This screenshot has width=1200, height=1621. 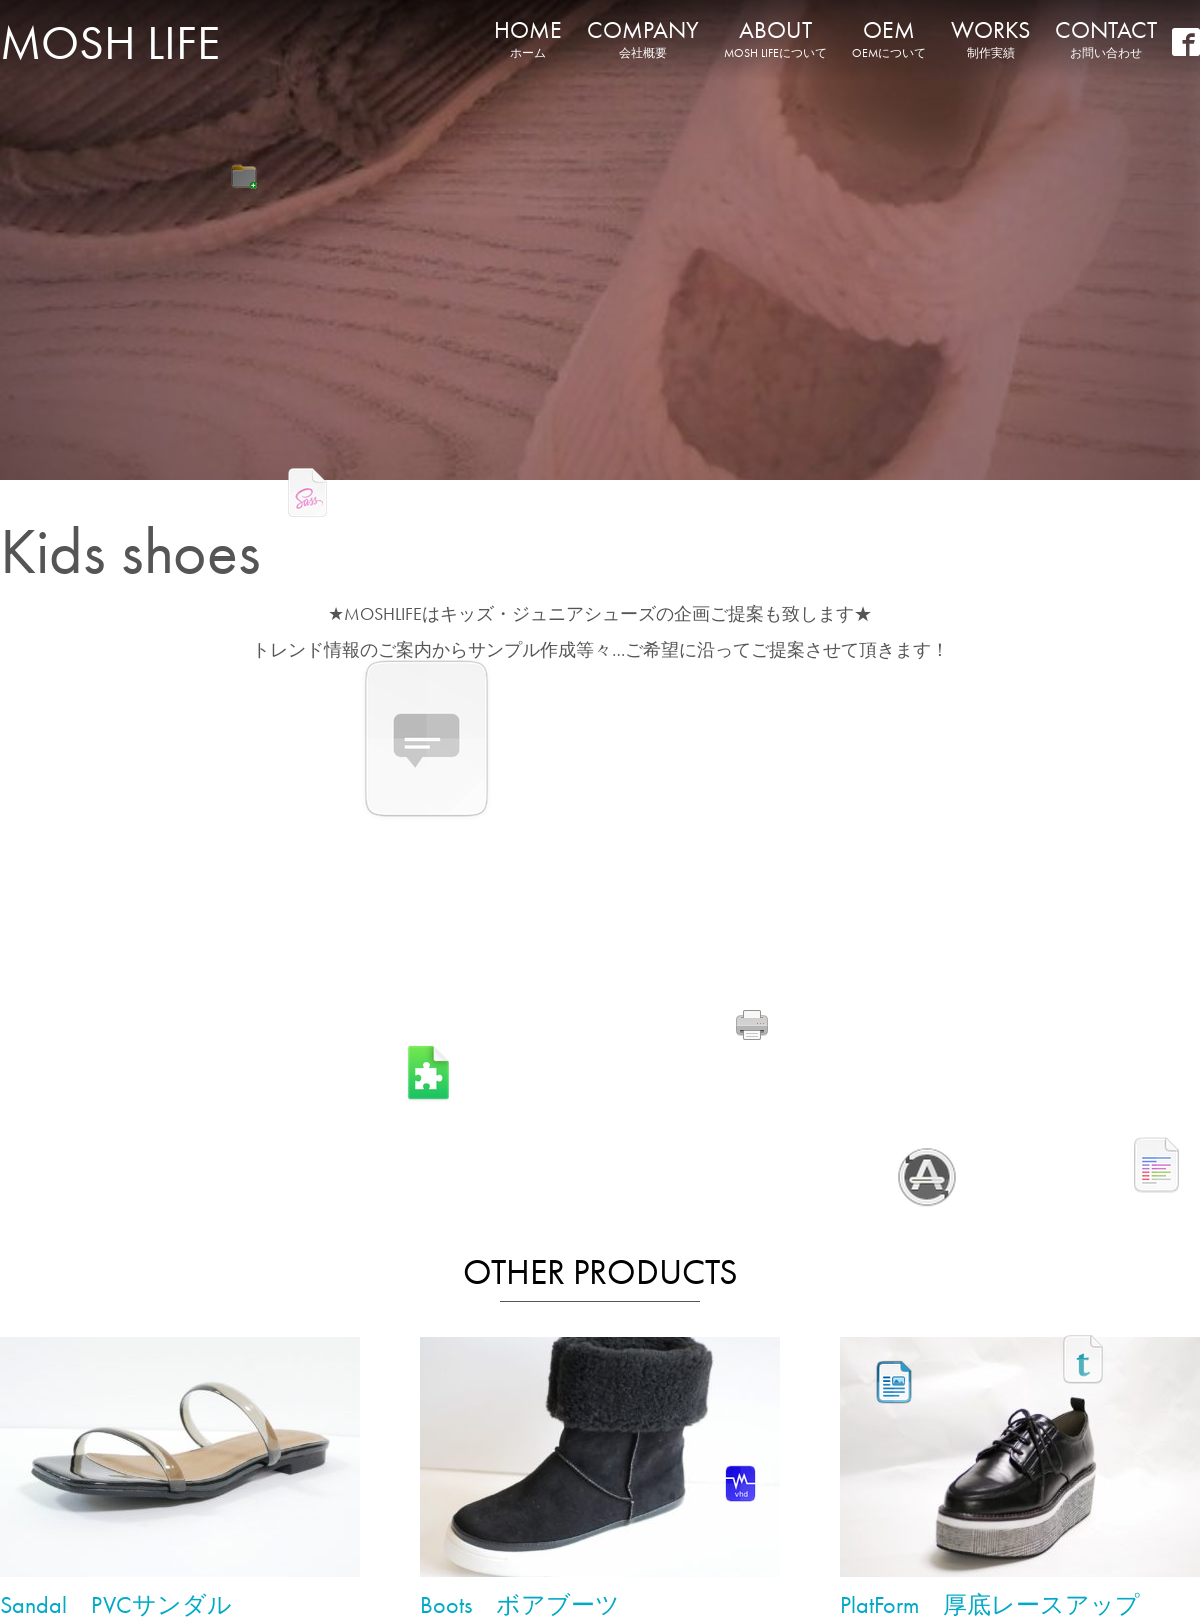 I want to click on virtualbox virtual hard disk file, so click(x=740, y=1483).